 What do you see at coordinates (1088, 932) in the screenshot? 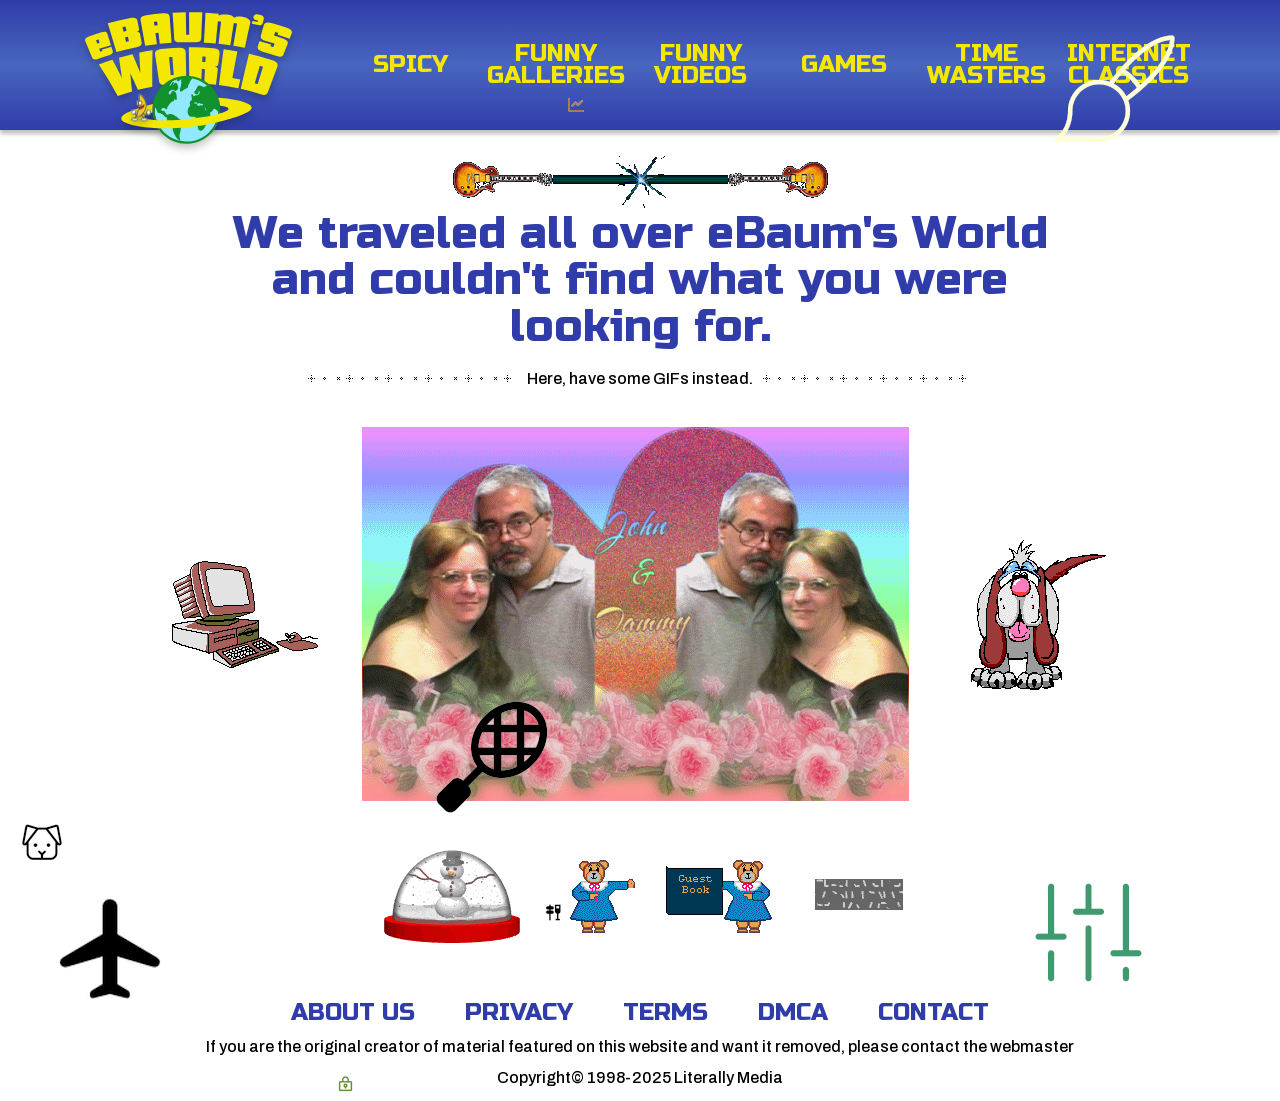
I see `adjust settings or preferences` at bounding box center [1088, 932].